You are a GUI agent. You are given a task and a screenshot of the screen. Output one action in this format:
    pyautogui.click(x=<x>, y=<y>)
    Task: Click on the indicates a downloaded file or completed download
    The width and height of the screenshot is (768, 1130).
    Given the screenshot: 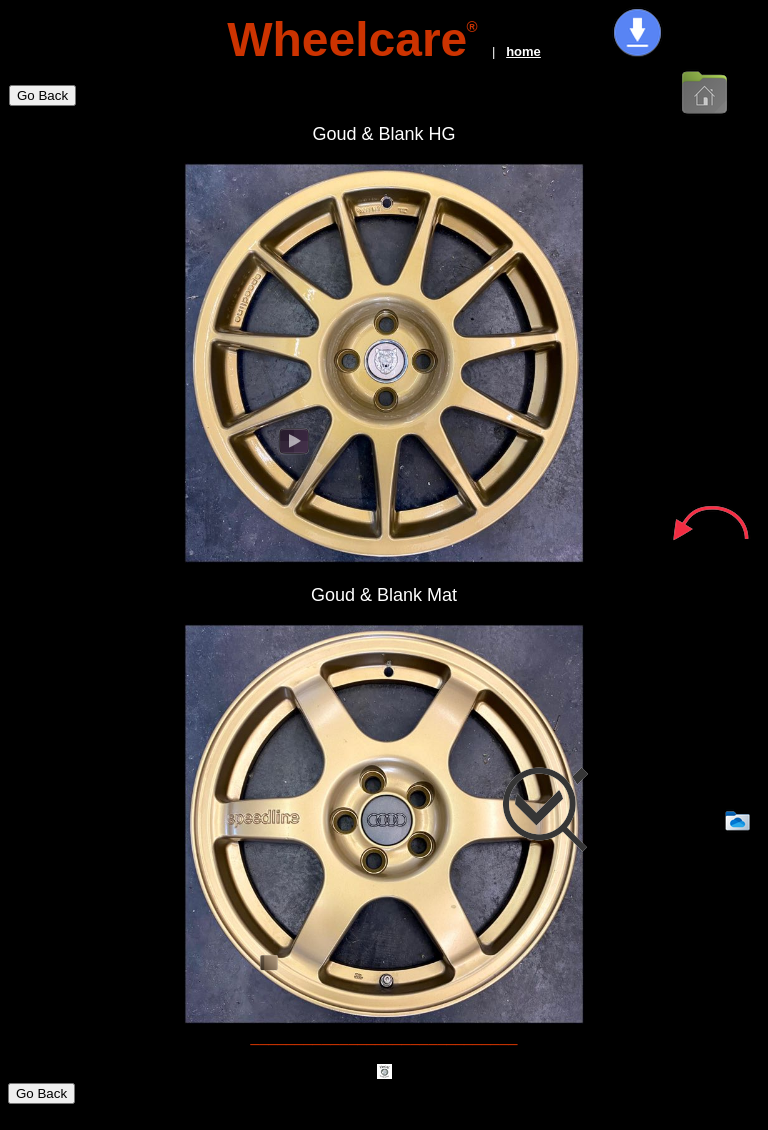 What is the action you would take?
    pyautogui.click(x=637, y=32)
    